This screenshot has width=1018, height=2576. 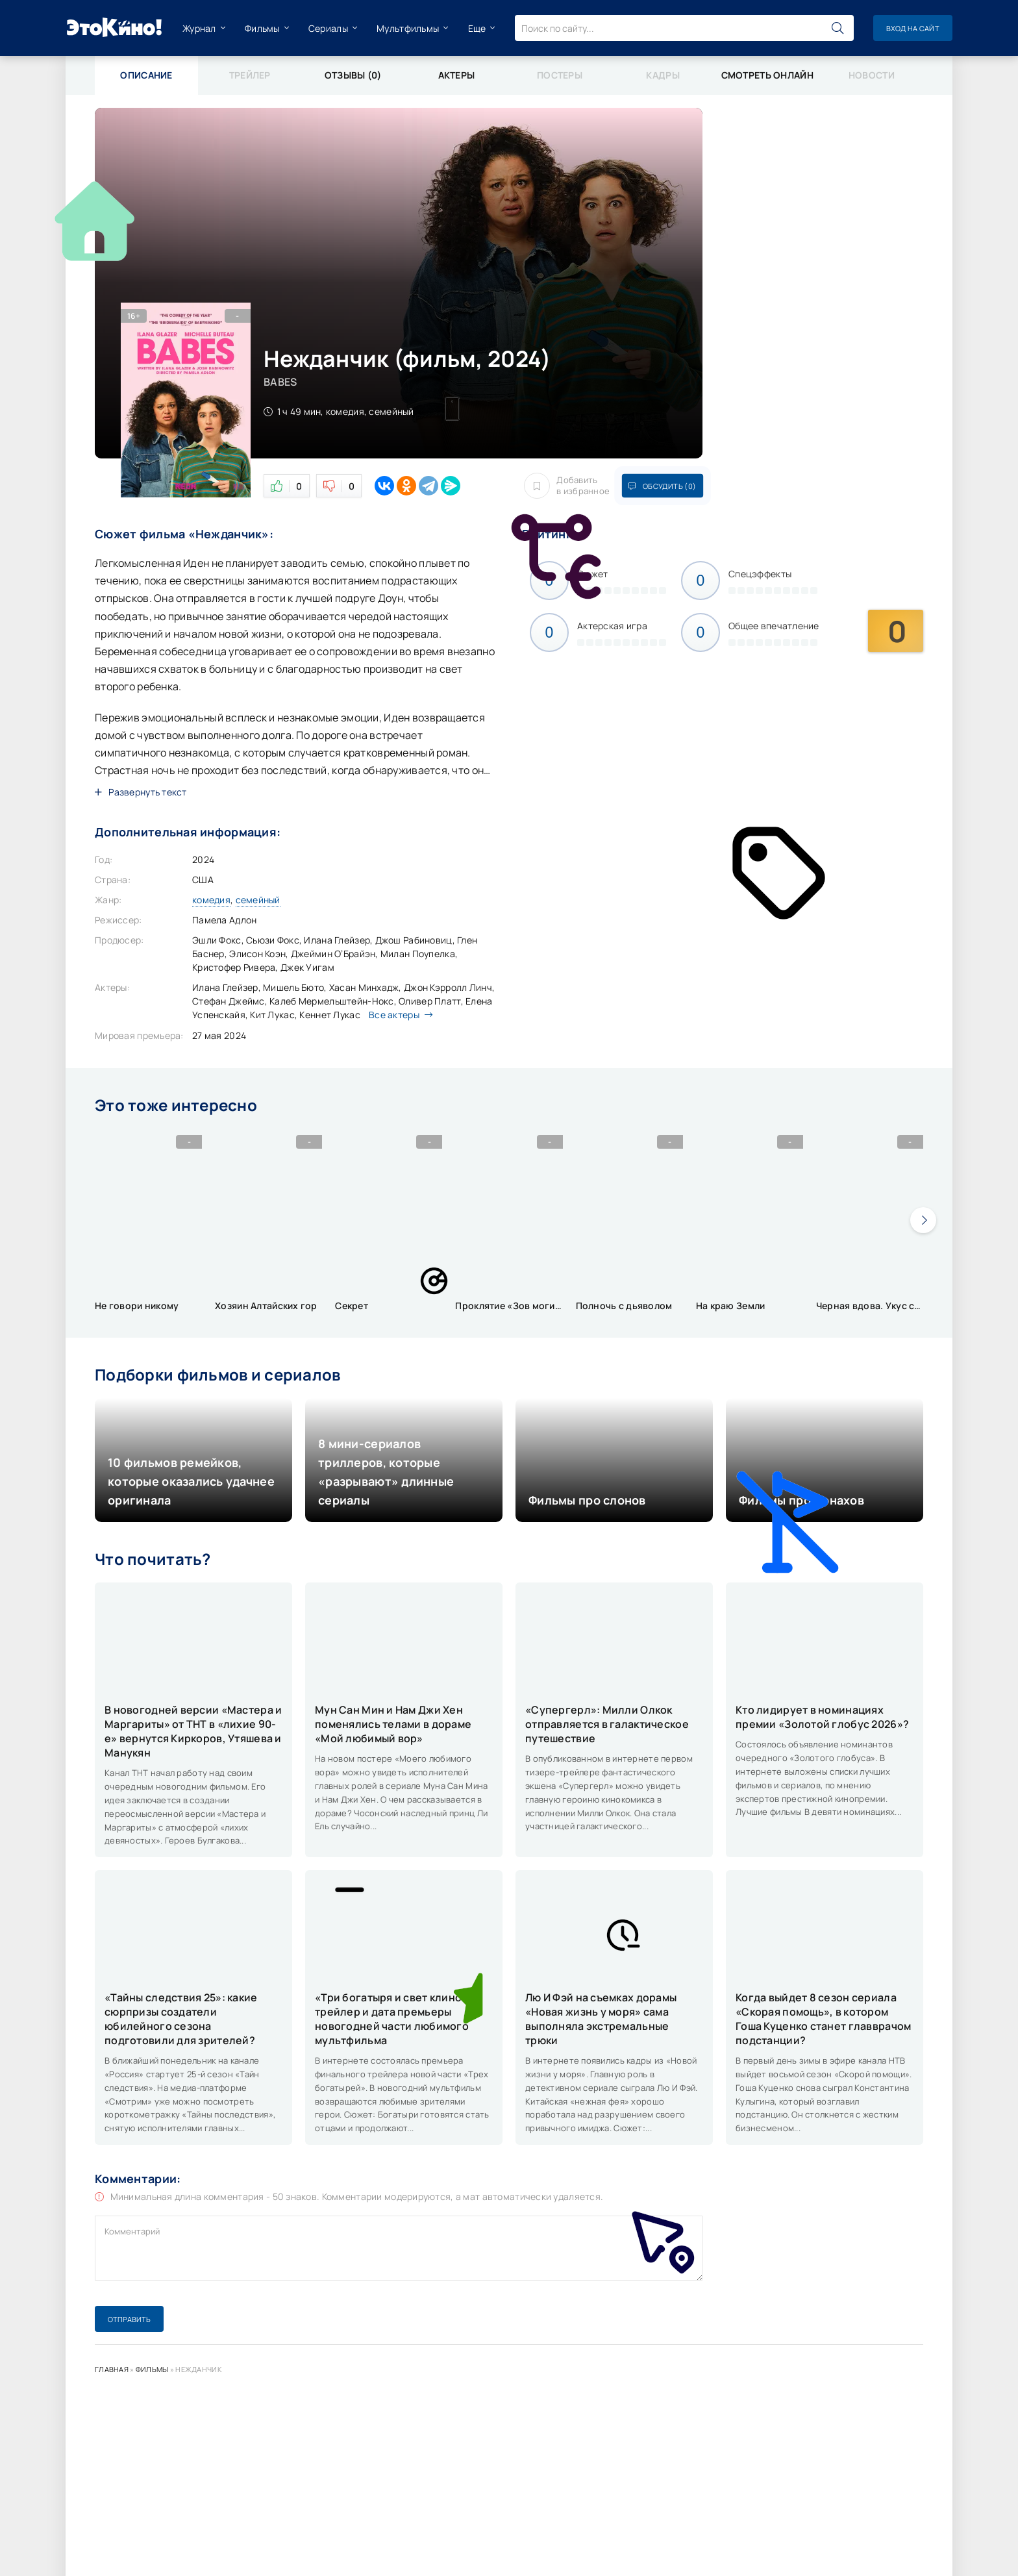 I want to click on view euro currency transactions, so click(x=556, y=558).